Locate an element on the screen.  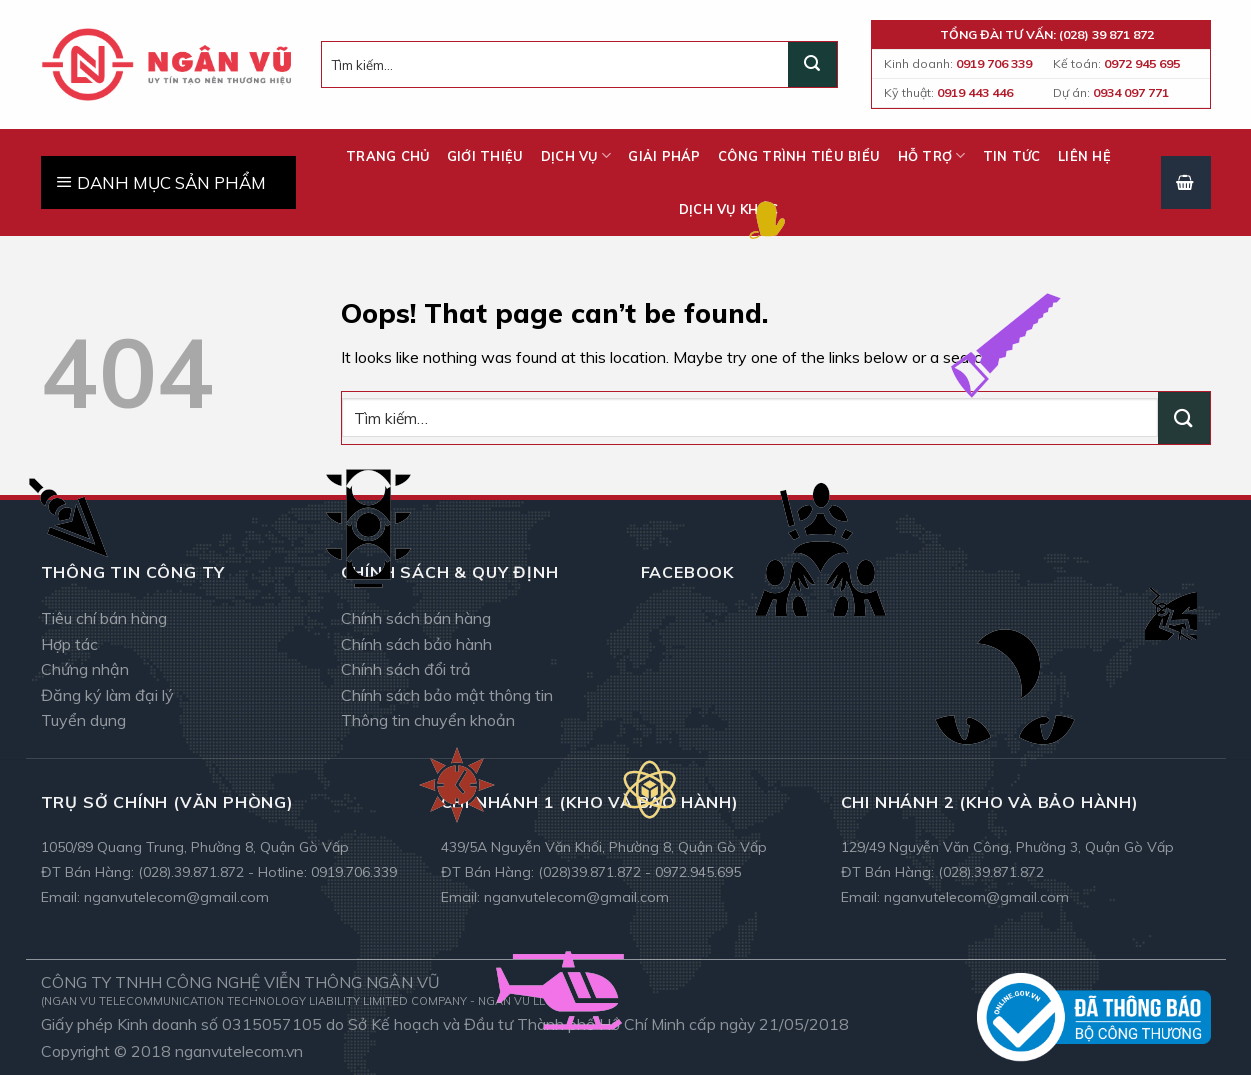
access cooking or recipe features is located at coordinates (768, 220).